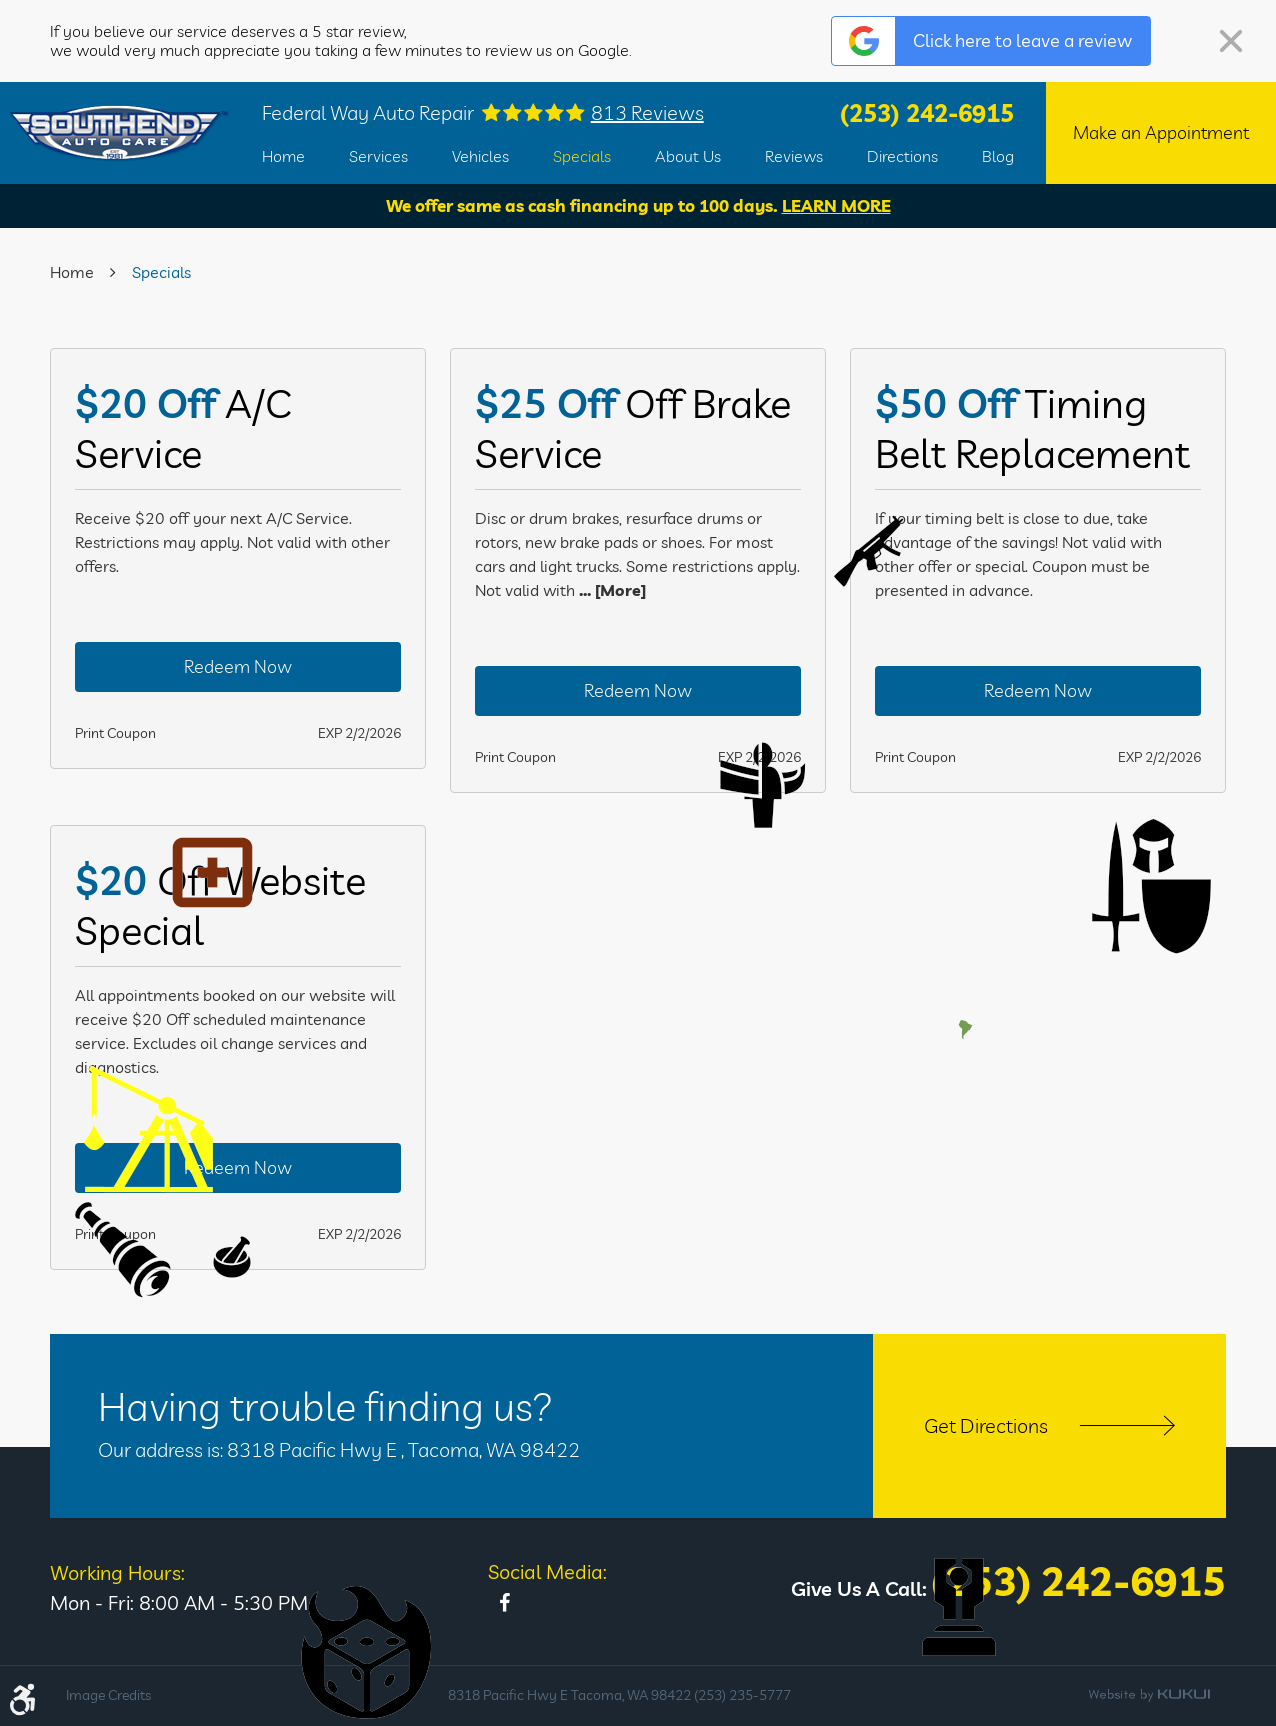 The width and height of the screenshot is (1276, 1726). I want to click on access health or medical supplies, so click(212, 872).